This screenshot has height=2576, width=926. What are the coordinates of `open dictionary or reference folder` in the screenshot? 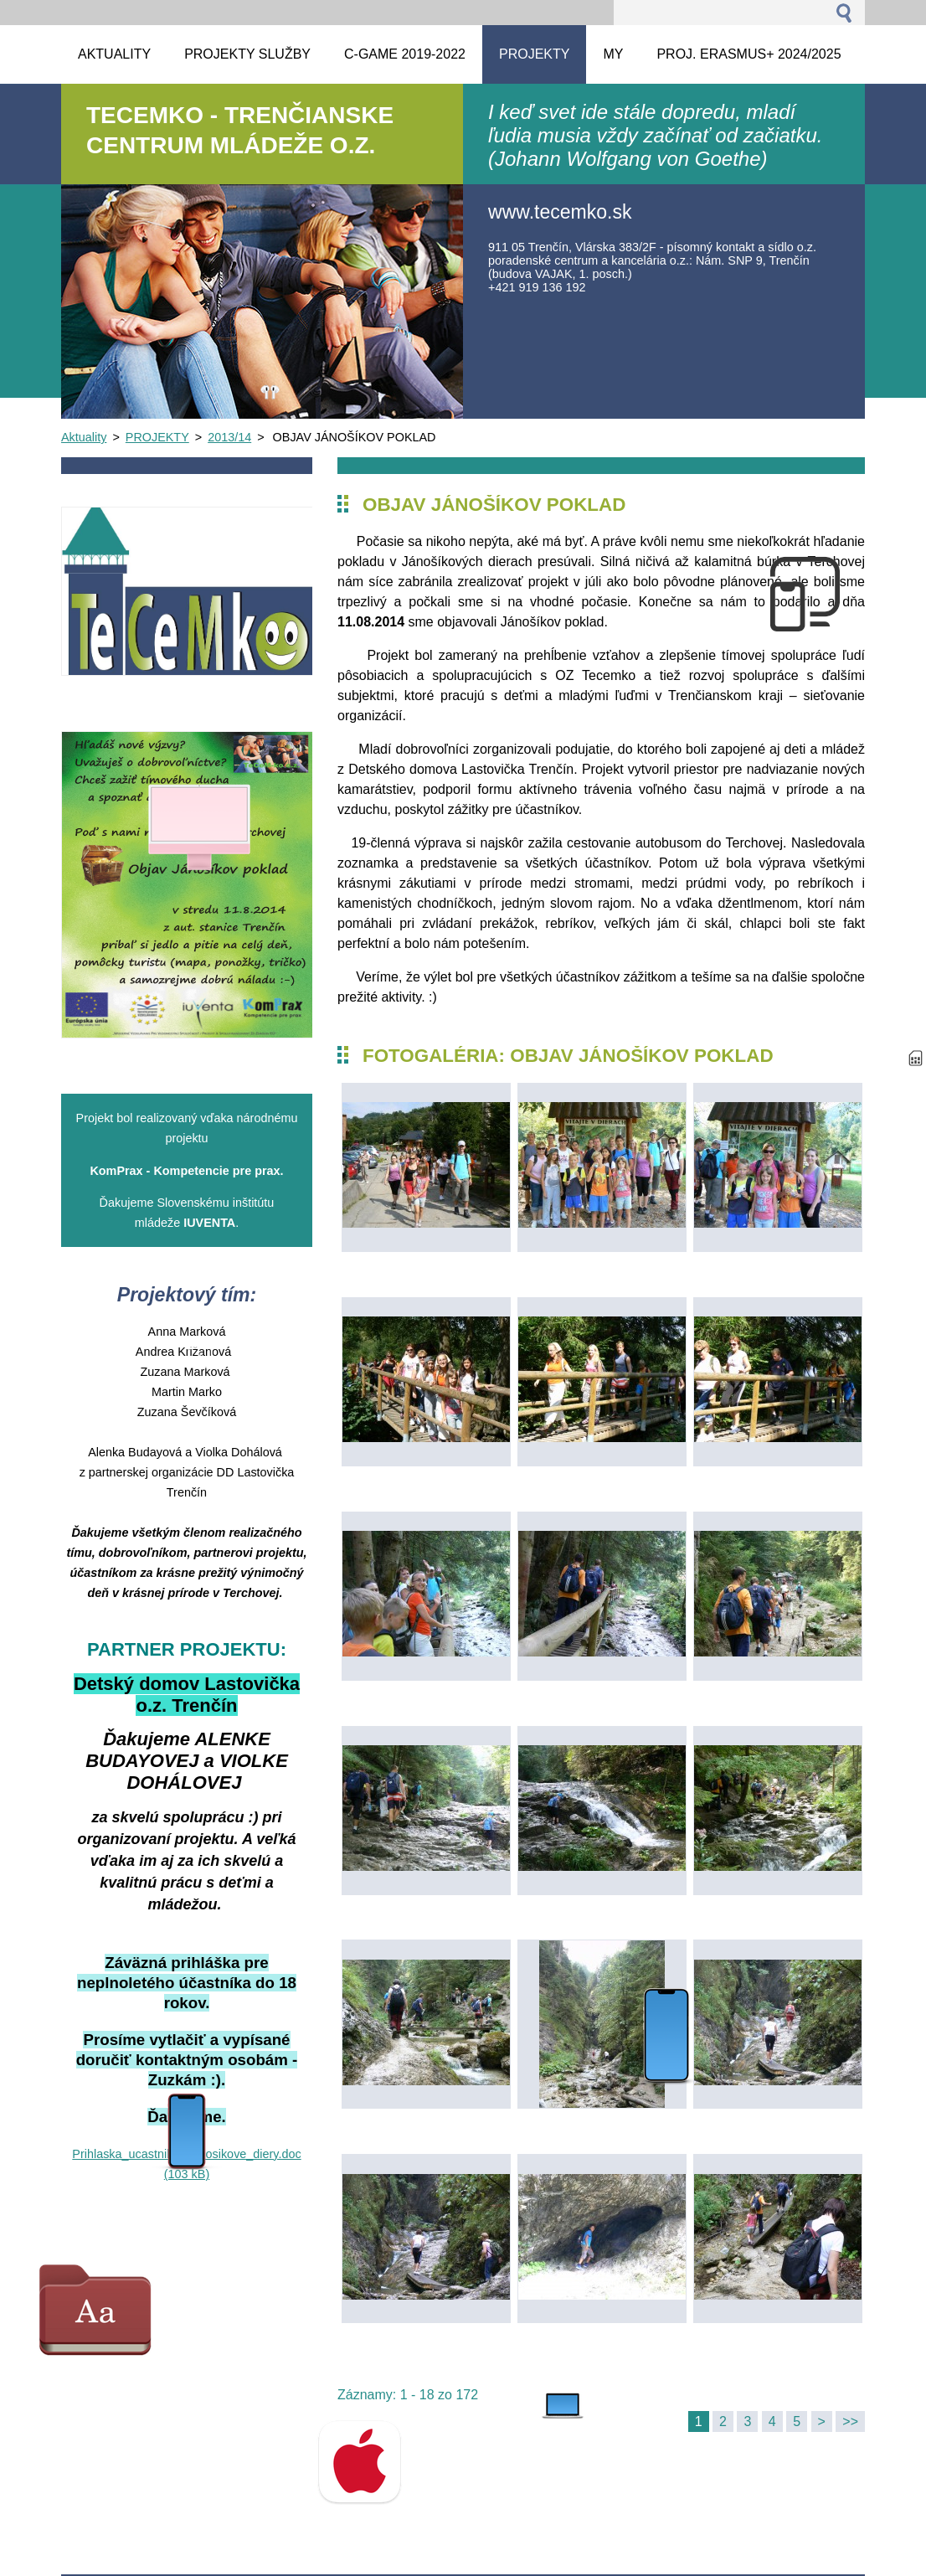 It's located at (95, 2311).